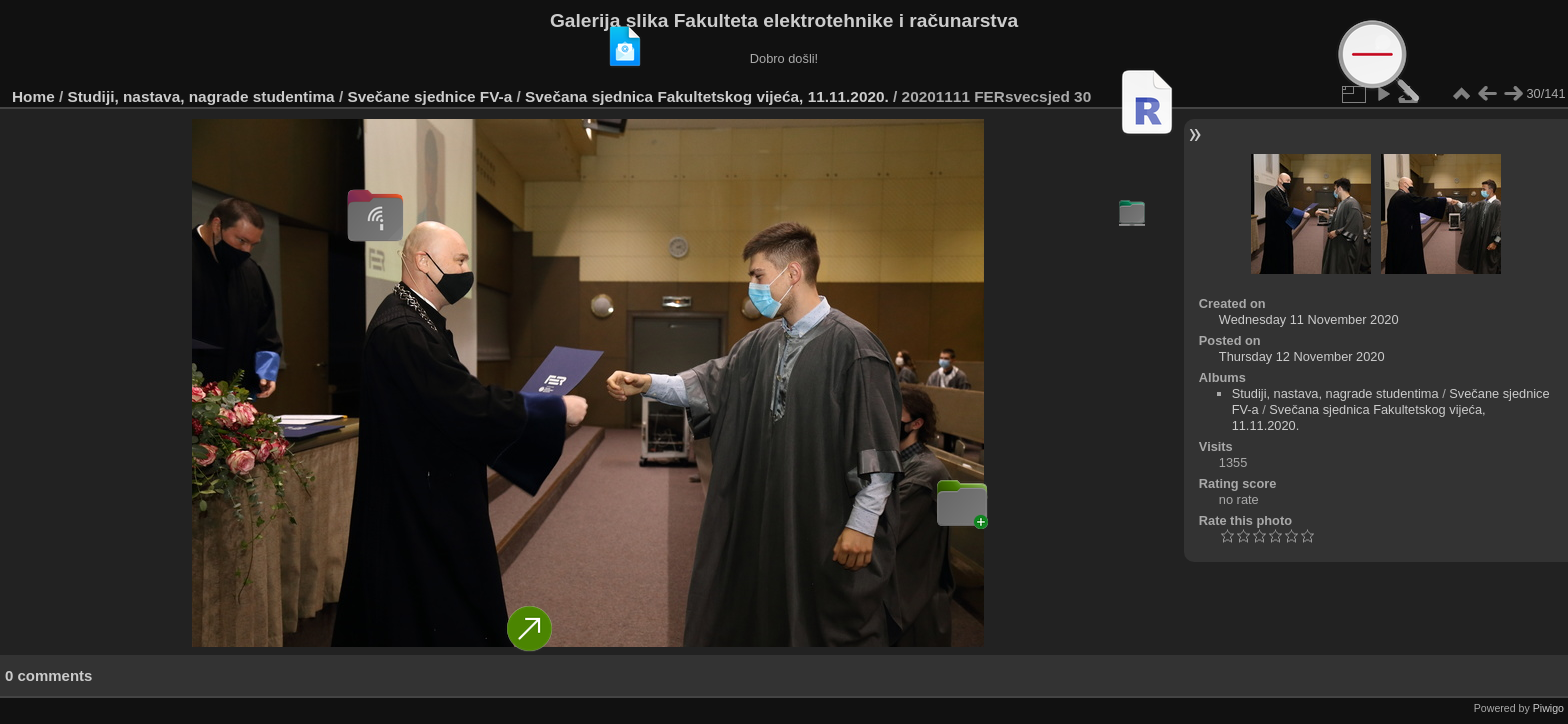  What do you see at coordinates (962, 503) in the screenshot?
I see `create a new folder` at bounding box center [962, 503].